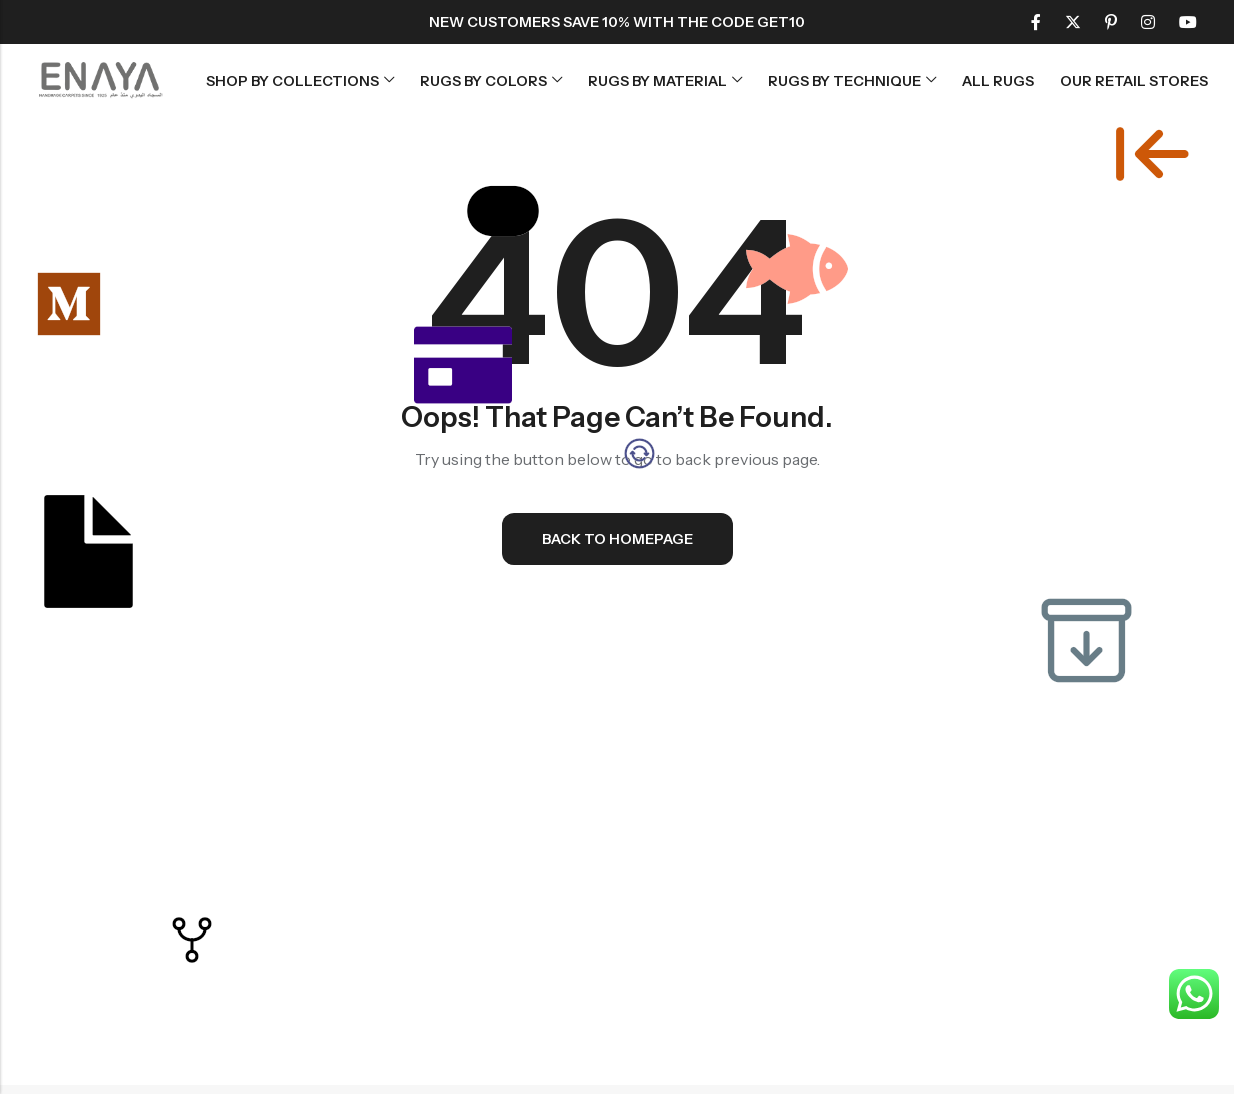 The image size is (1234, 1094). I want to click on sync data with cloud or server, so click(639, 453).